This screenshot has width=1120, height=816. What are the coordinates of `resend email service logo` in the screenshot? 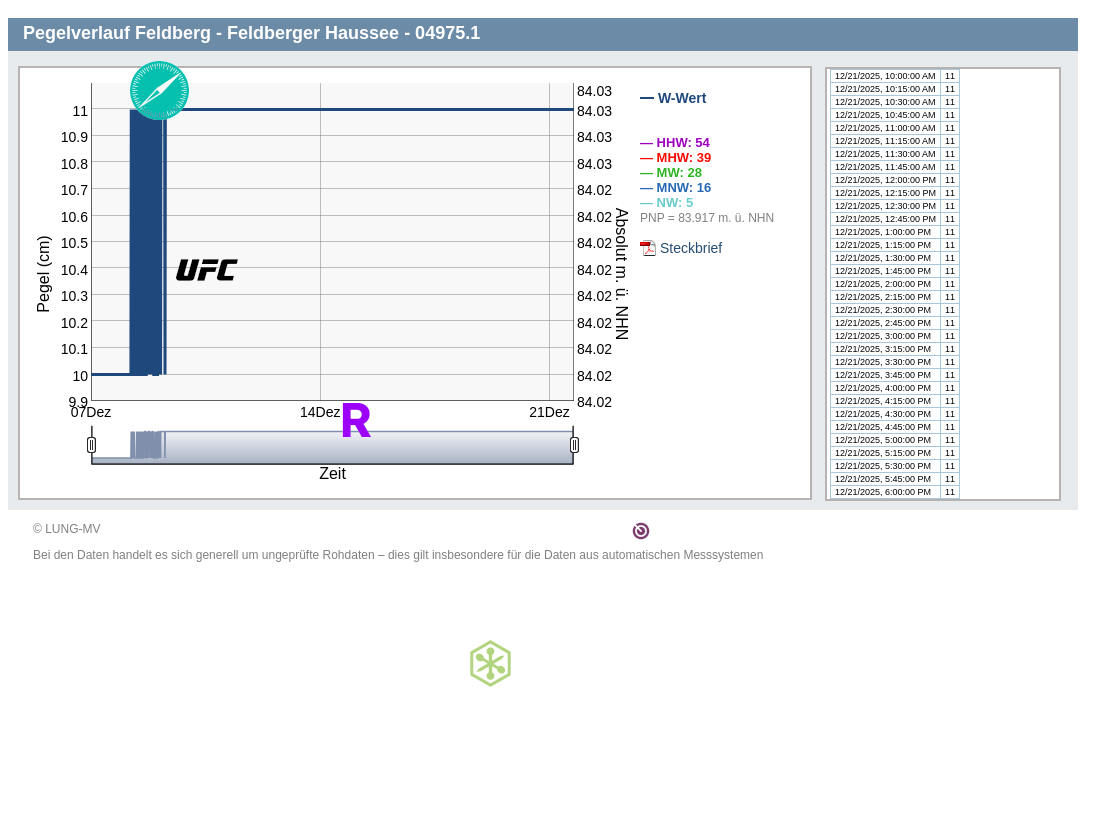 It's located at (357, 420).